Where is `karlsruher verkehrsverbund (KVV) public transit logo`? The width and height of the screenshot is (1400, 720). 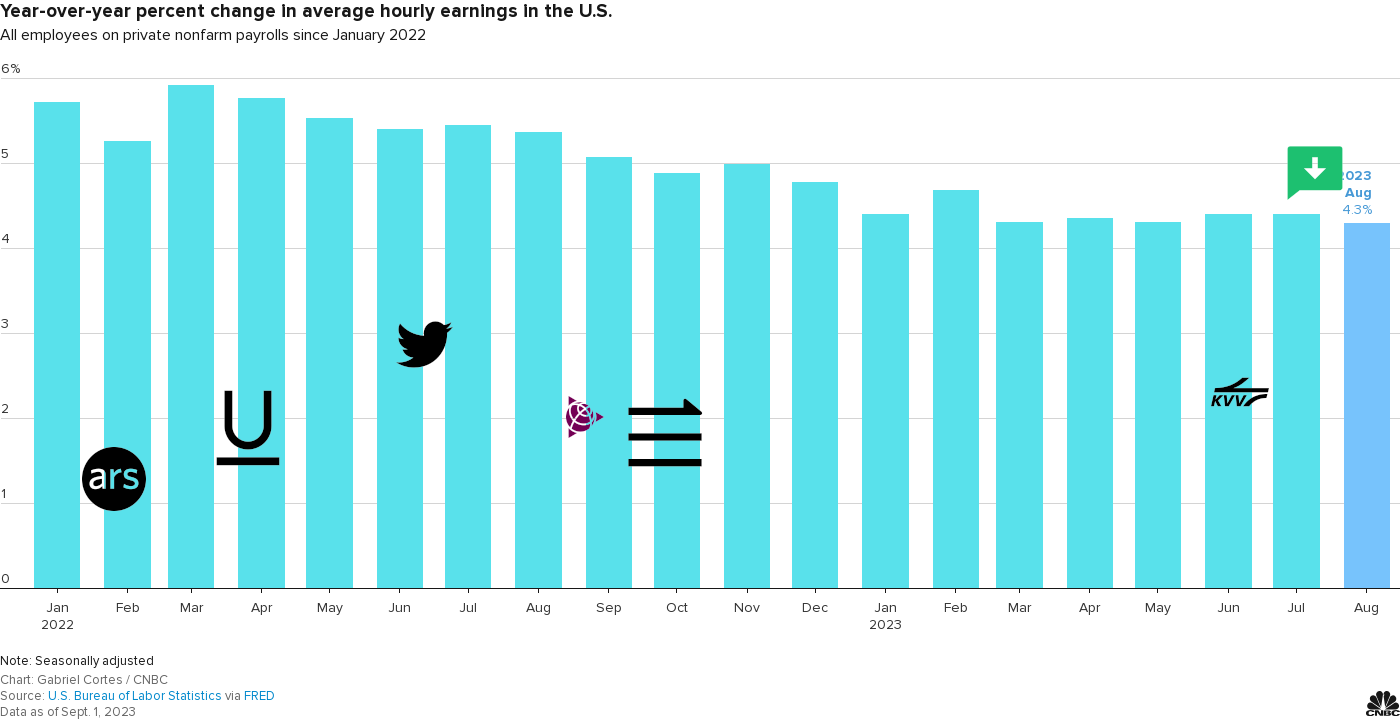 karlsruher verkehrsverbund (KVV) public transit logo is located at coordinates (1240, 392).